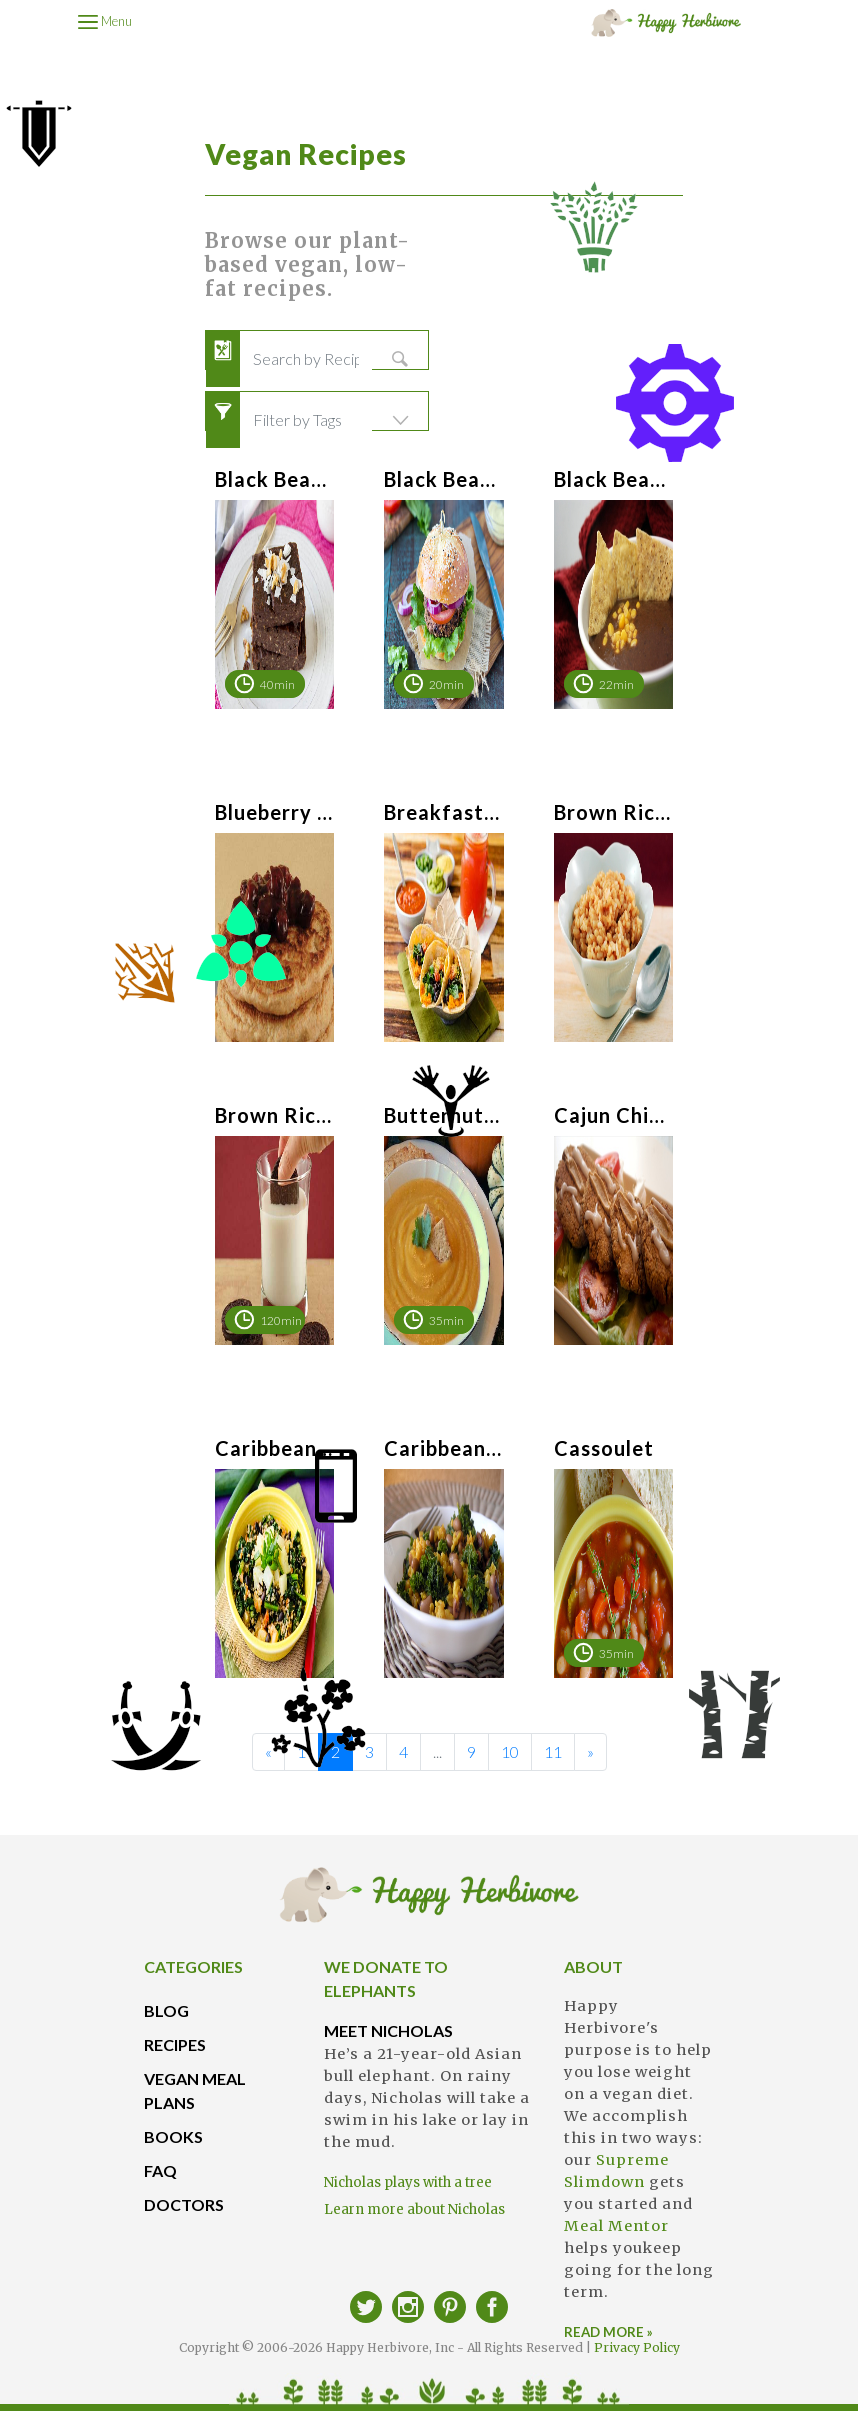 This screenshot has height=2411, width=858. Describe the element at coordinates (594, 227) in the screenshot. I see `represents farming or agriculture in a game interface` at that location.